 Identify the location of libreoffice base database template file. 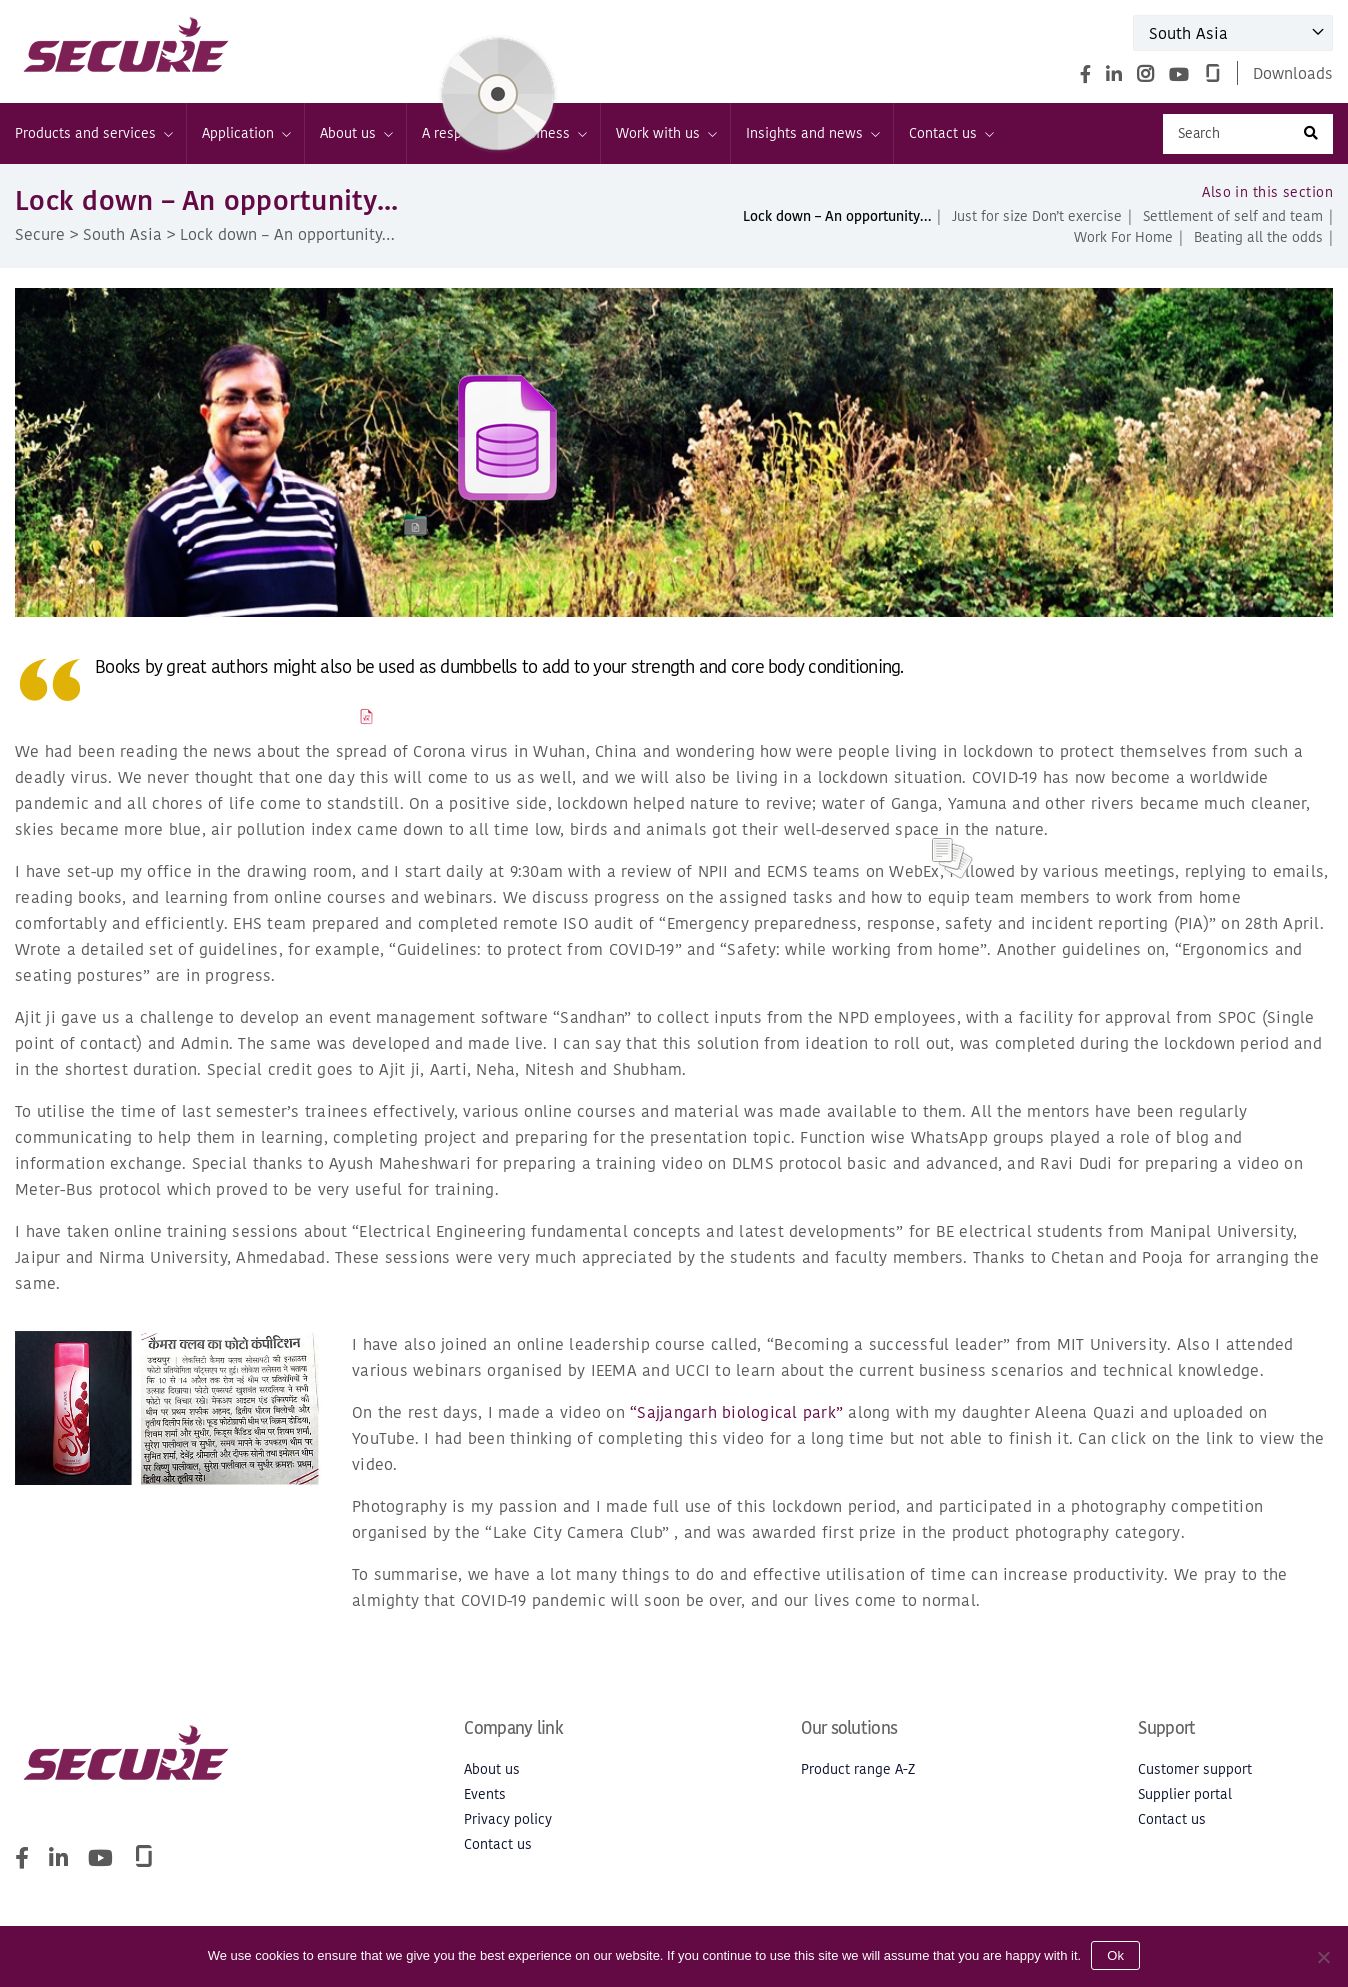
(507, 437).